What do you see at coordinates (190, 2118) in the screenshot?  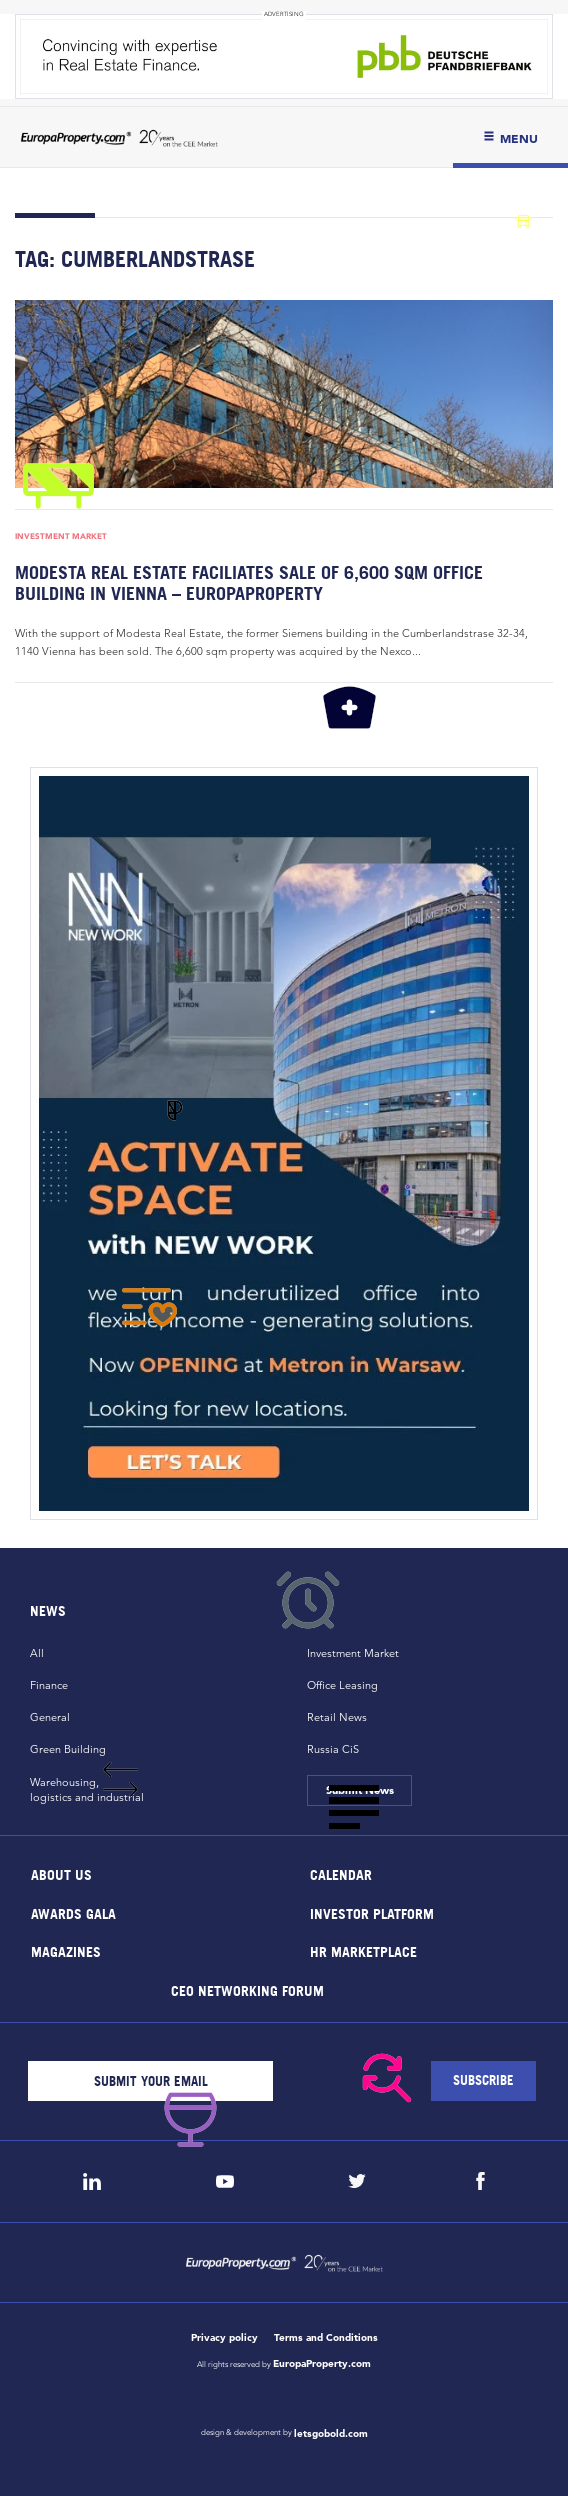 I see `browse wine or spirits menu` at bounding box center [190, 2118].